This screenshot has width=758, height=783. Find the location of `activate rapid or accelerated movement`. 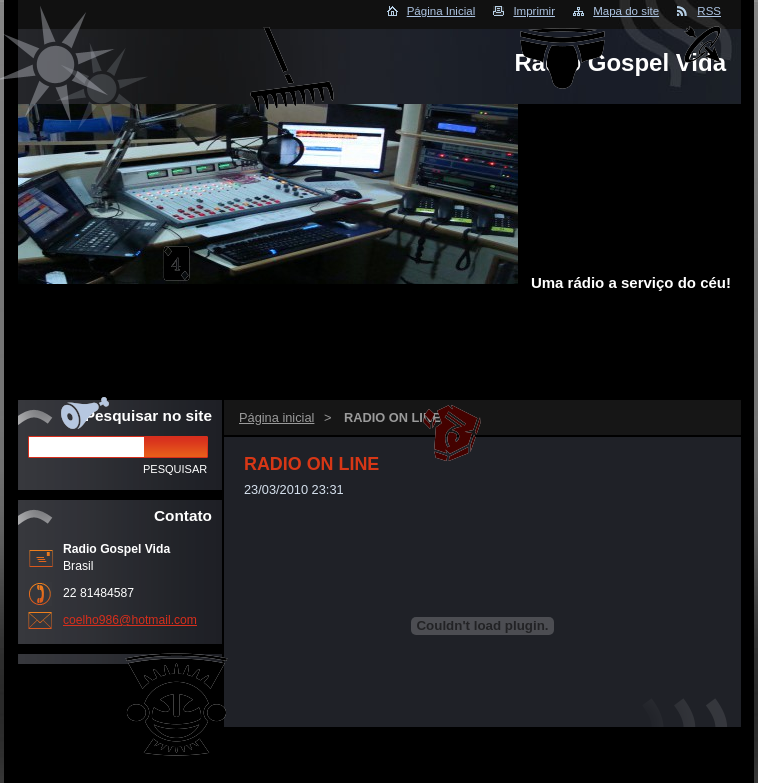

activate rapid or accelerated movement is located at coordinates (702, 44).